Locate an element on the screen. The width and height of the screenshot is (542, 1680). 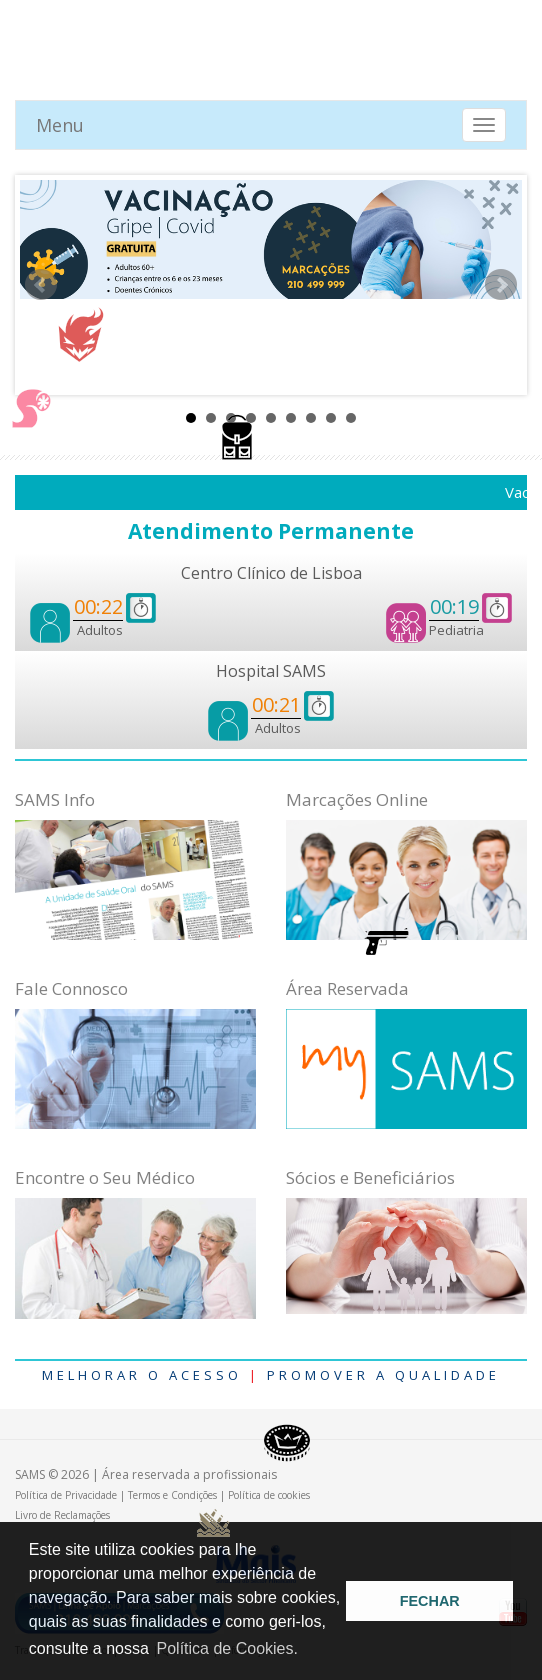
select pistol weapon in game is located at coordinates (386, 941).